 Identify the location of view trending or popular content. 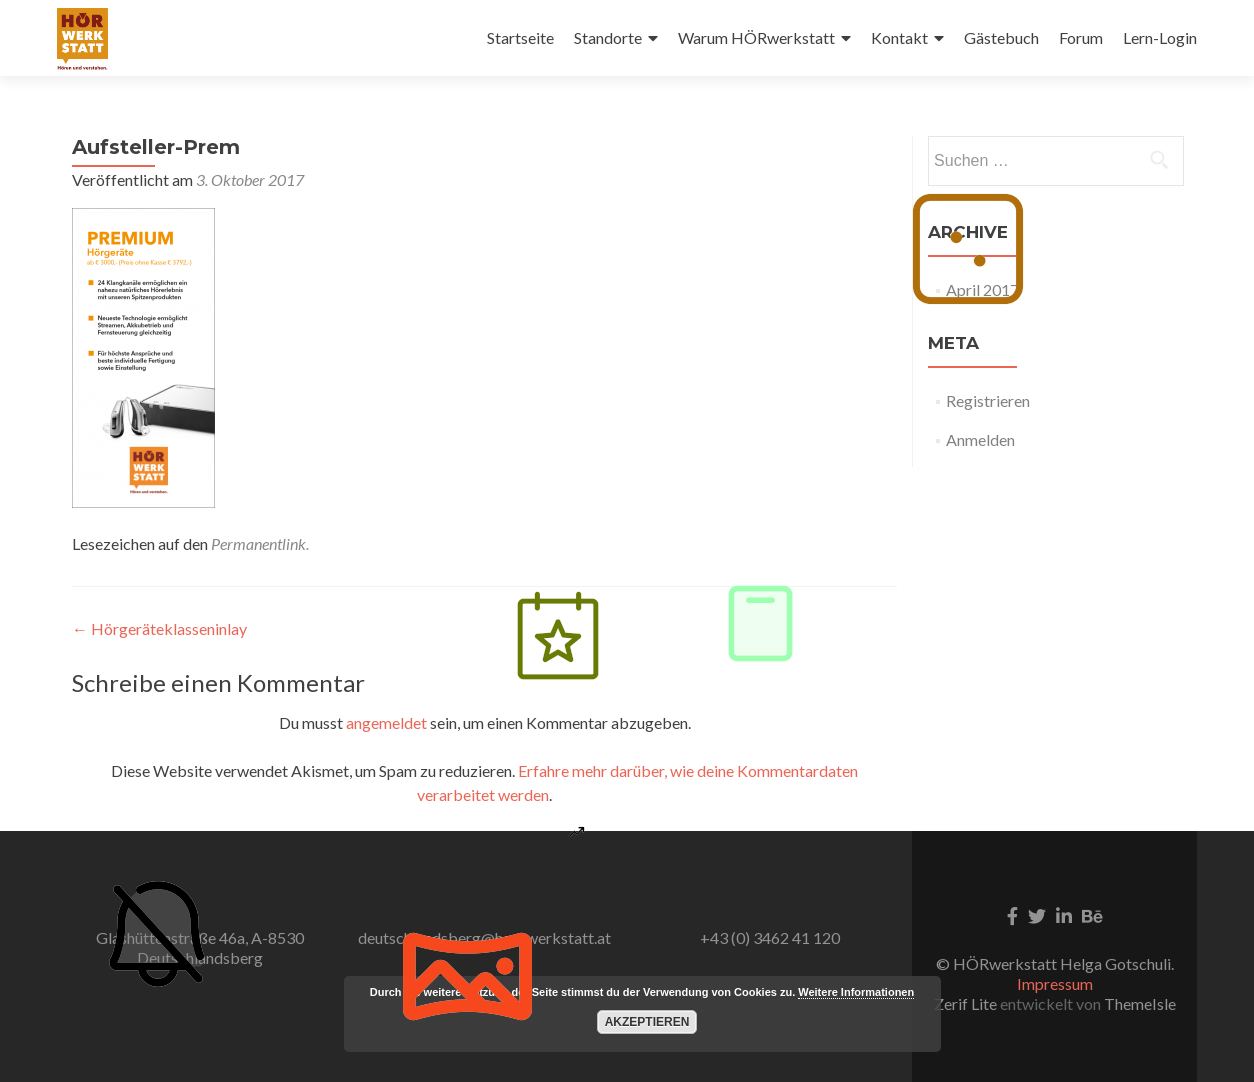
(576, 832).